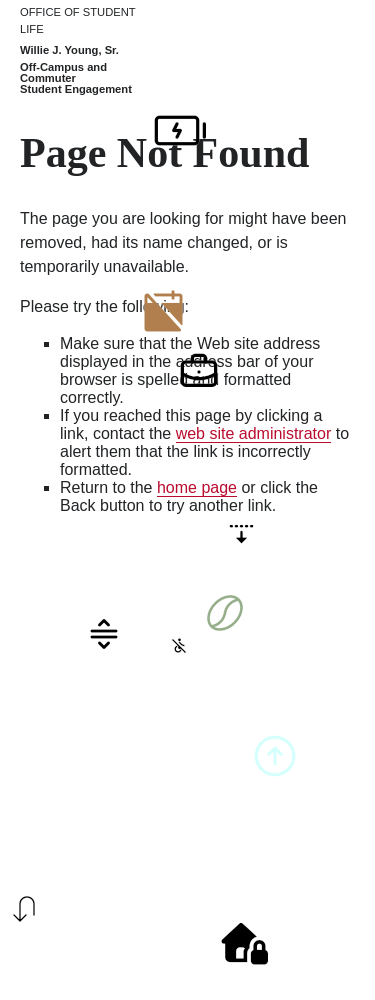 Image resolution: width=375 pixels, height=1000 pixels. Describe the element at coordinates (179, 130) in the screenshot. I see `indicates device is currently charging` at that location.